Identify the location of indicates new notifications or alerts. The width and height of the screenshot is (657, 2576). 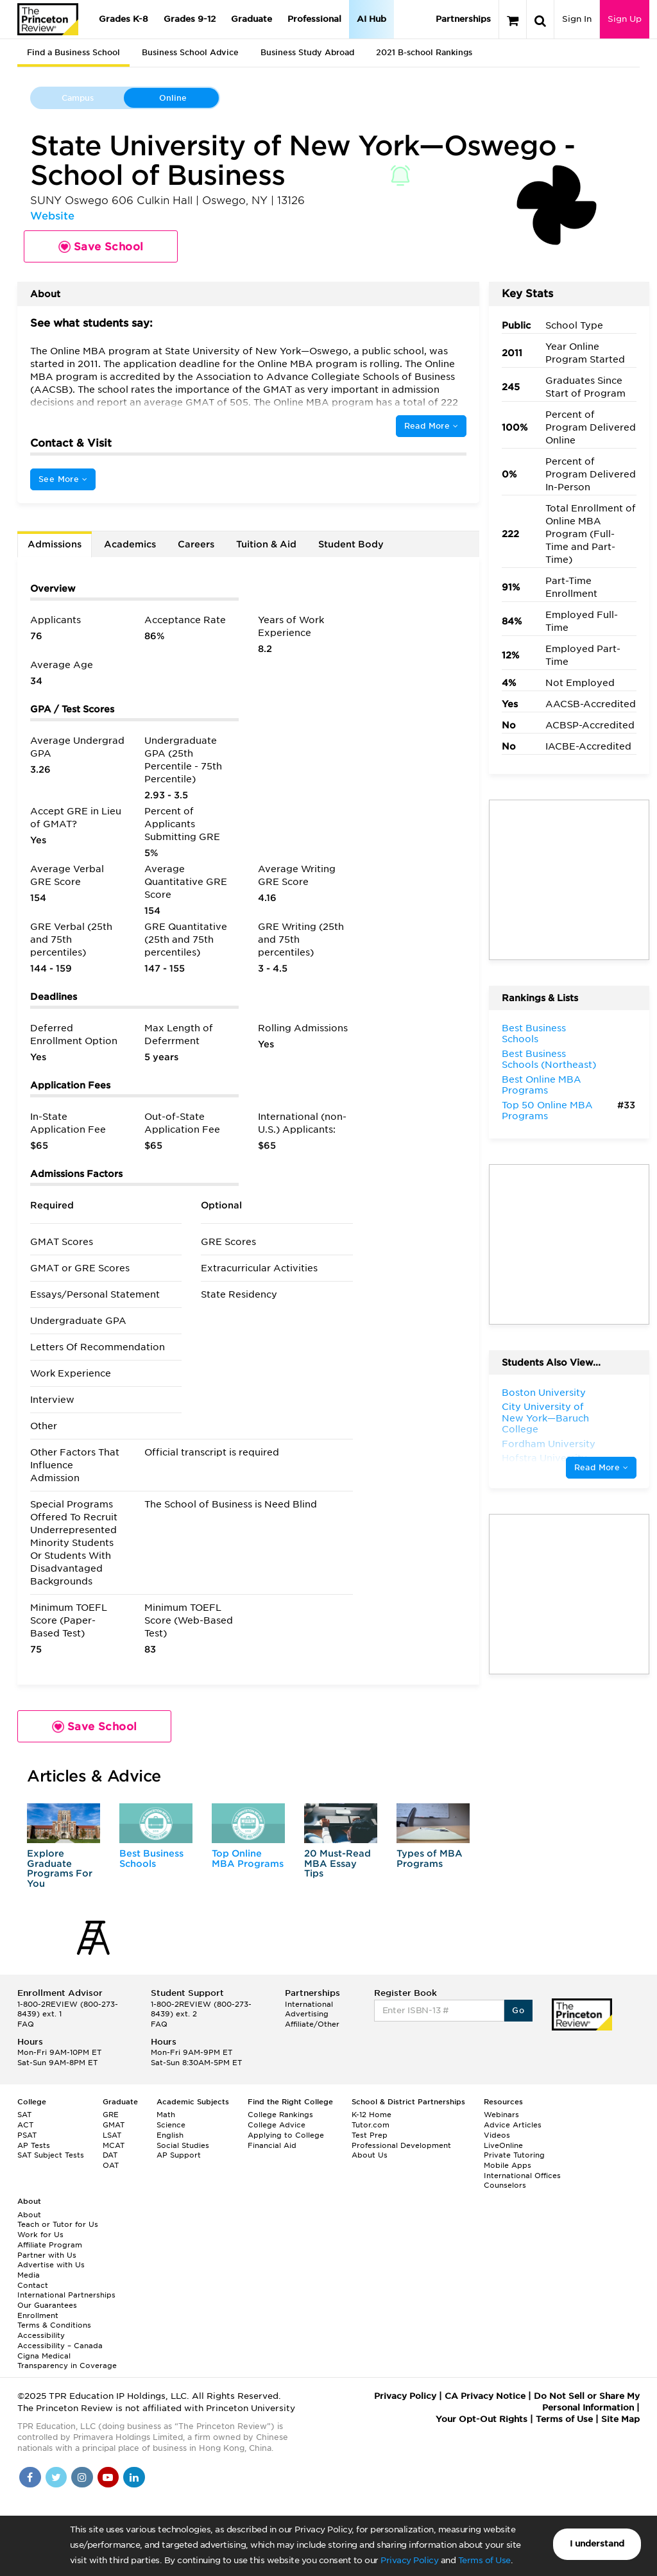
(400, 176).